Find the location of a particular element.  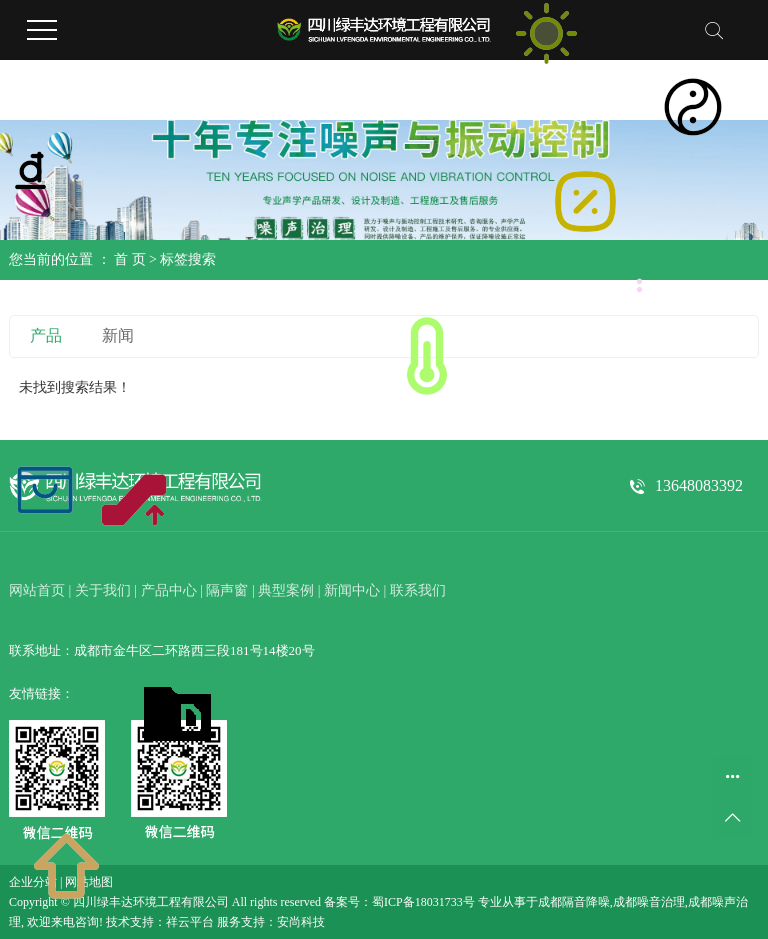

toggle light mode or theme is located at coordinates (546, 33).